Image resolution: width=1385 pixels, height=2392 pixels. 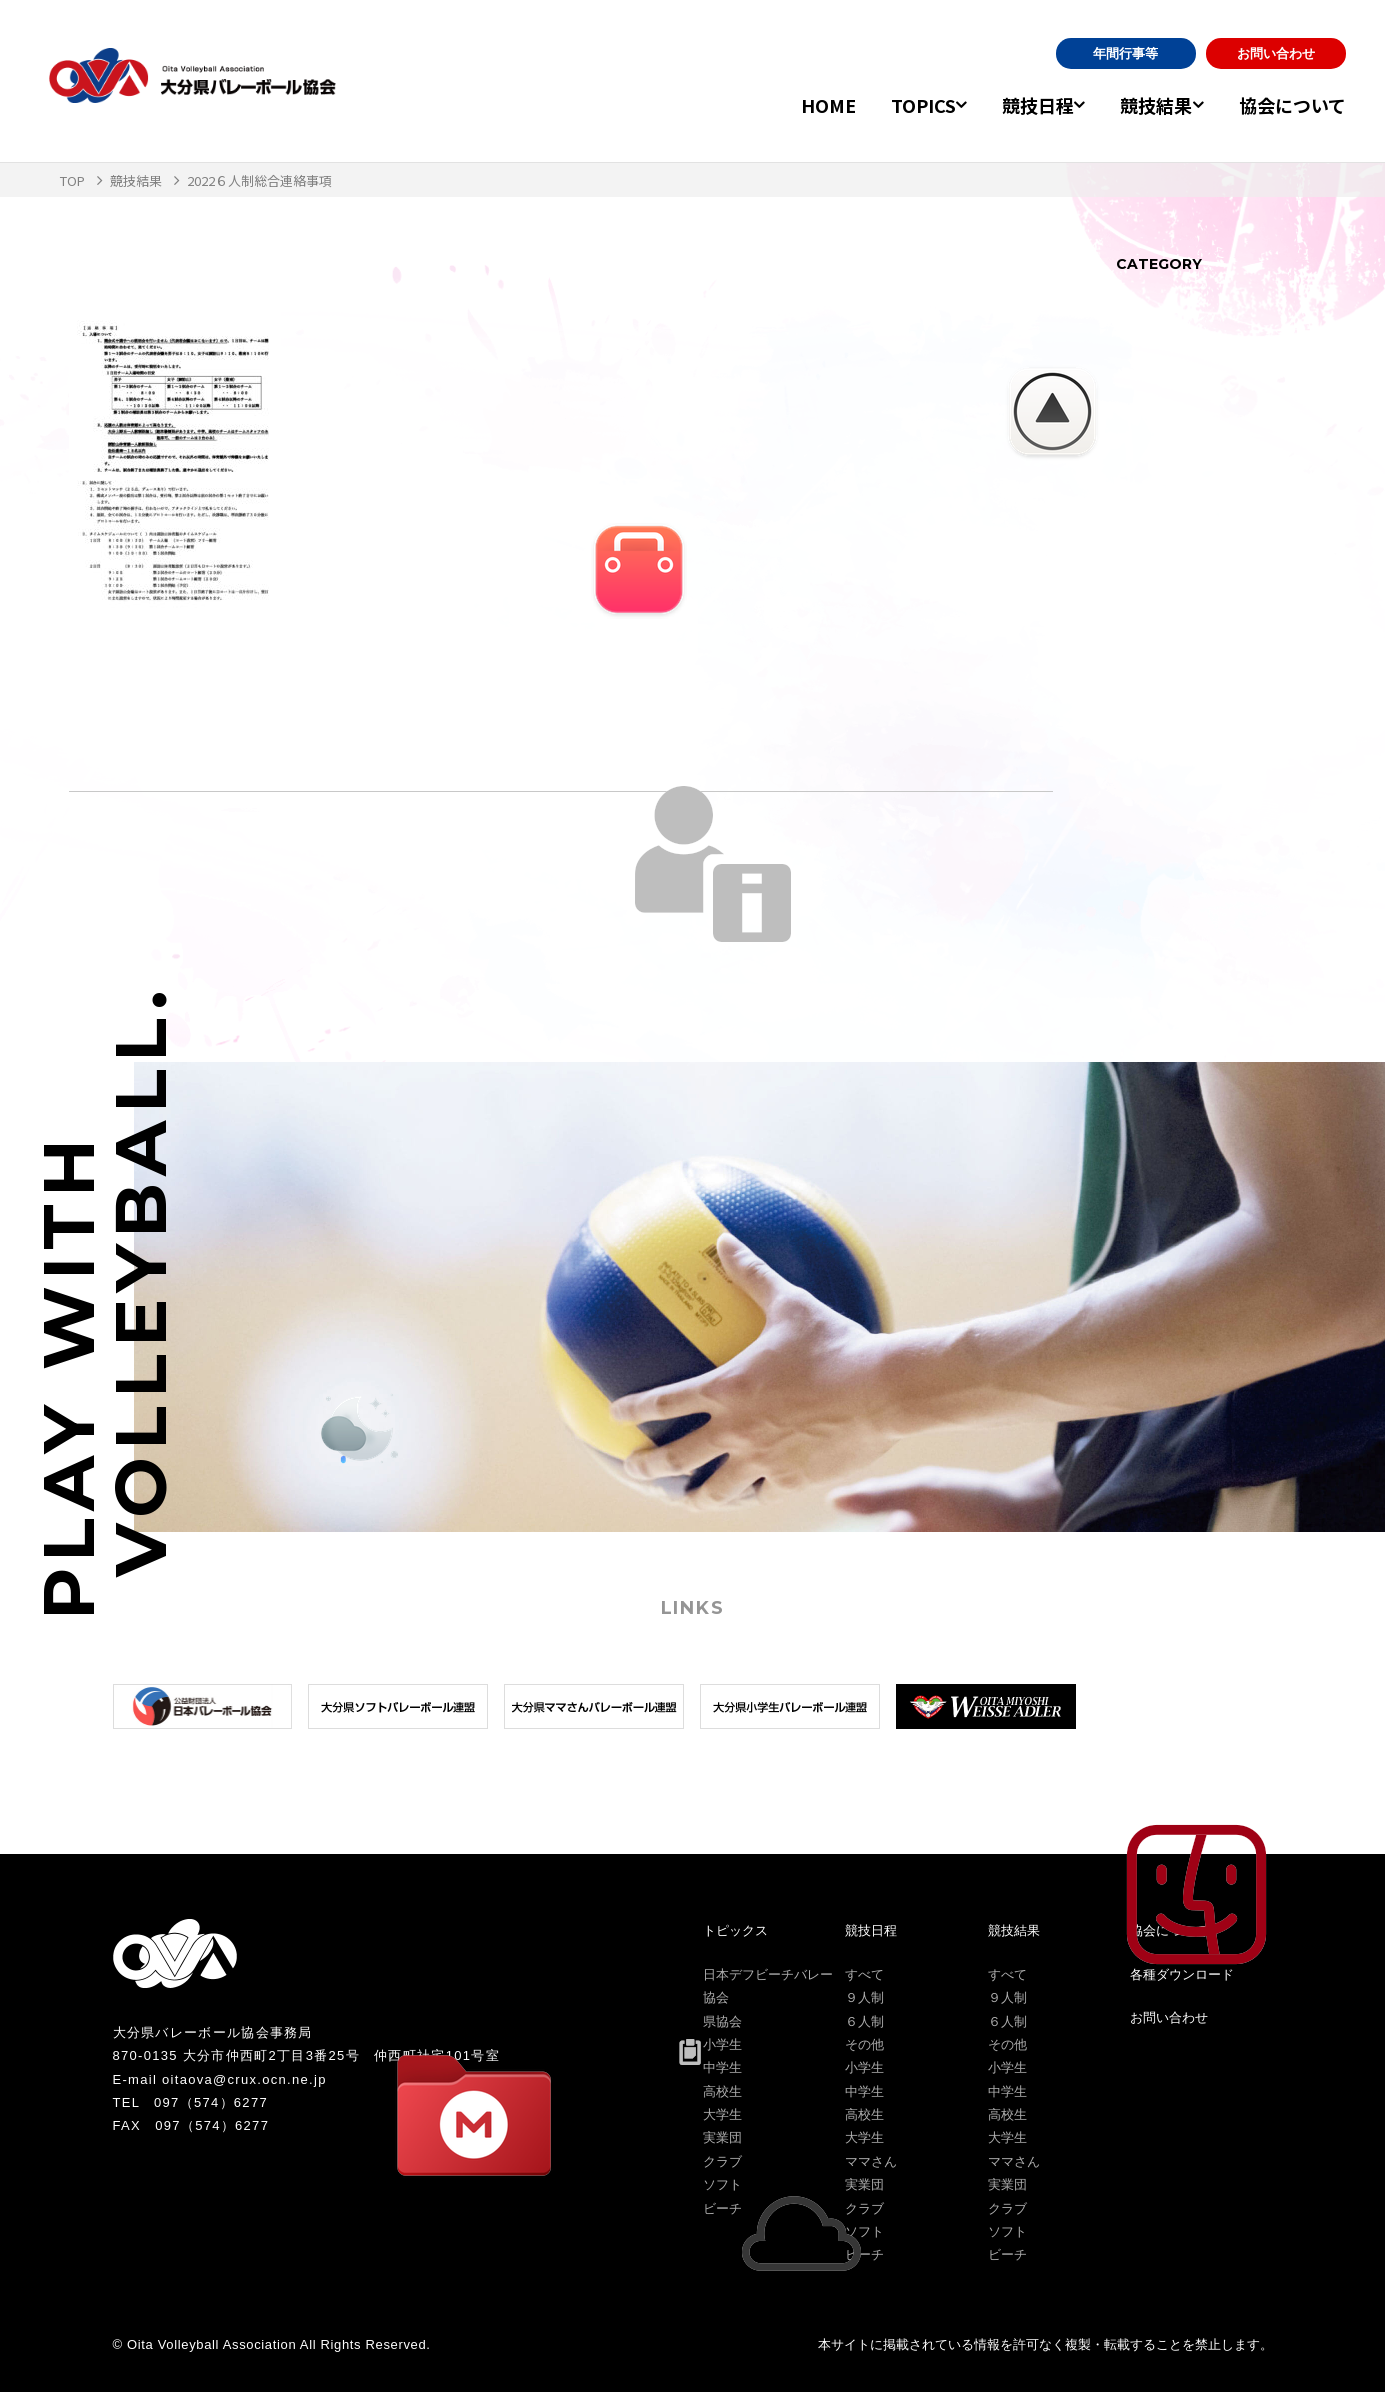 I want to click on paste content from clipboard, so click(x=691, y=2052).